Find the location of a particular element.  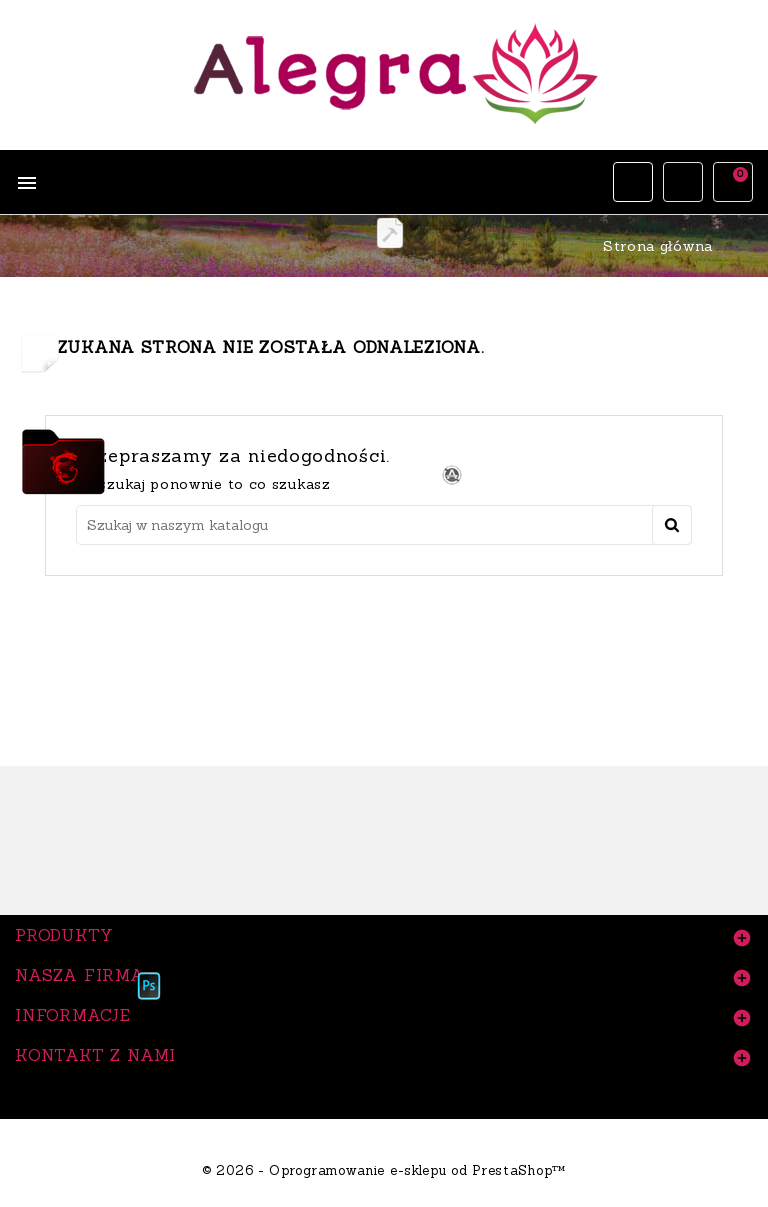

check for available software updates is located at coordinates (452, 475).